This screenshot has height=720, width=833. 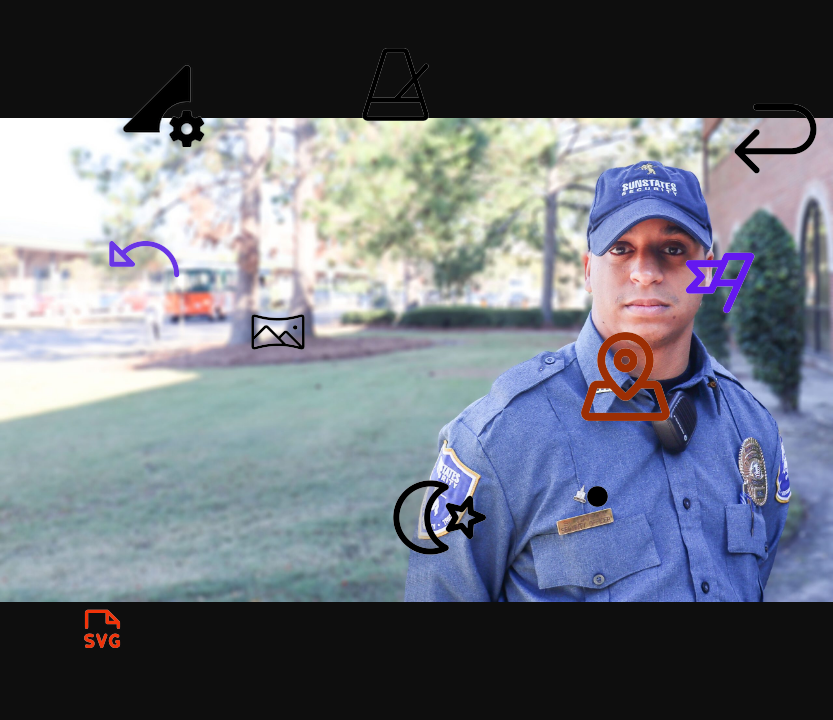 I want to click on view panorama or wide-angle photos, so click(x=278, y=332).